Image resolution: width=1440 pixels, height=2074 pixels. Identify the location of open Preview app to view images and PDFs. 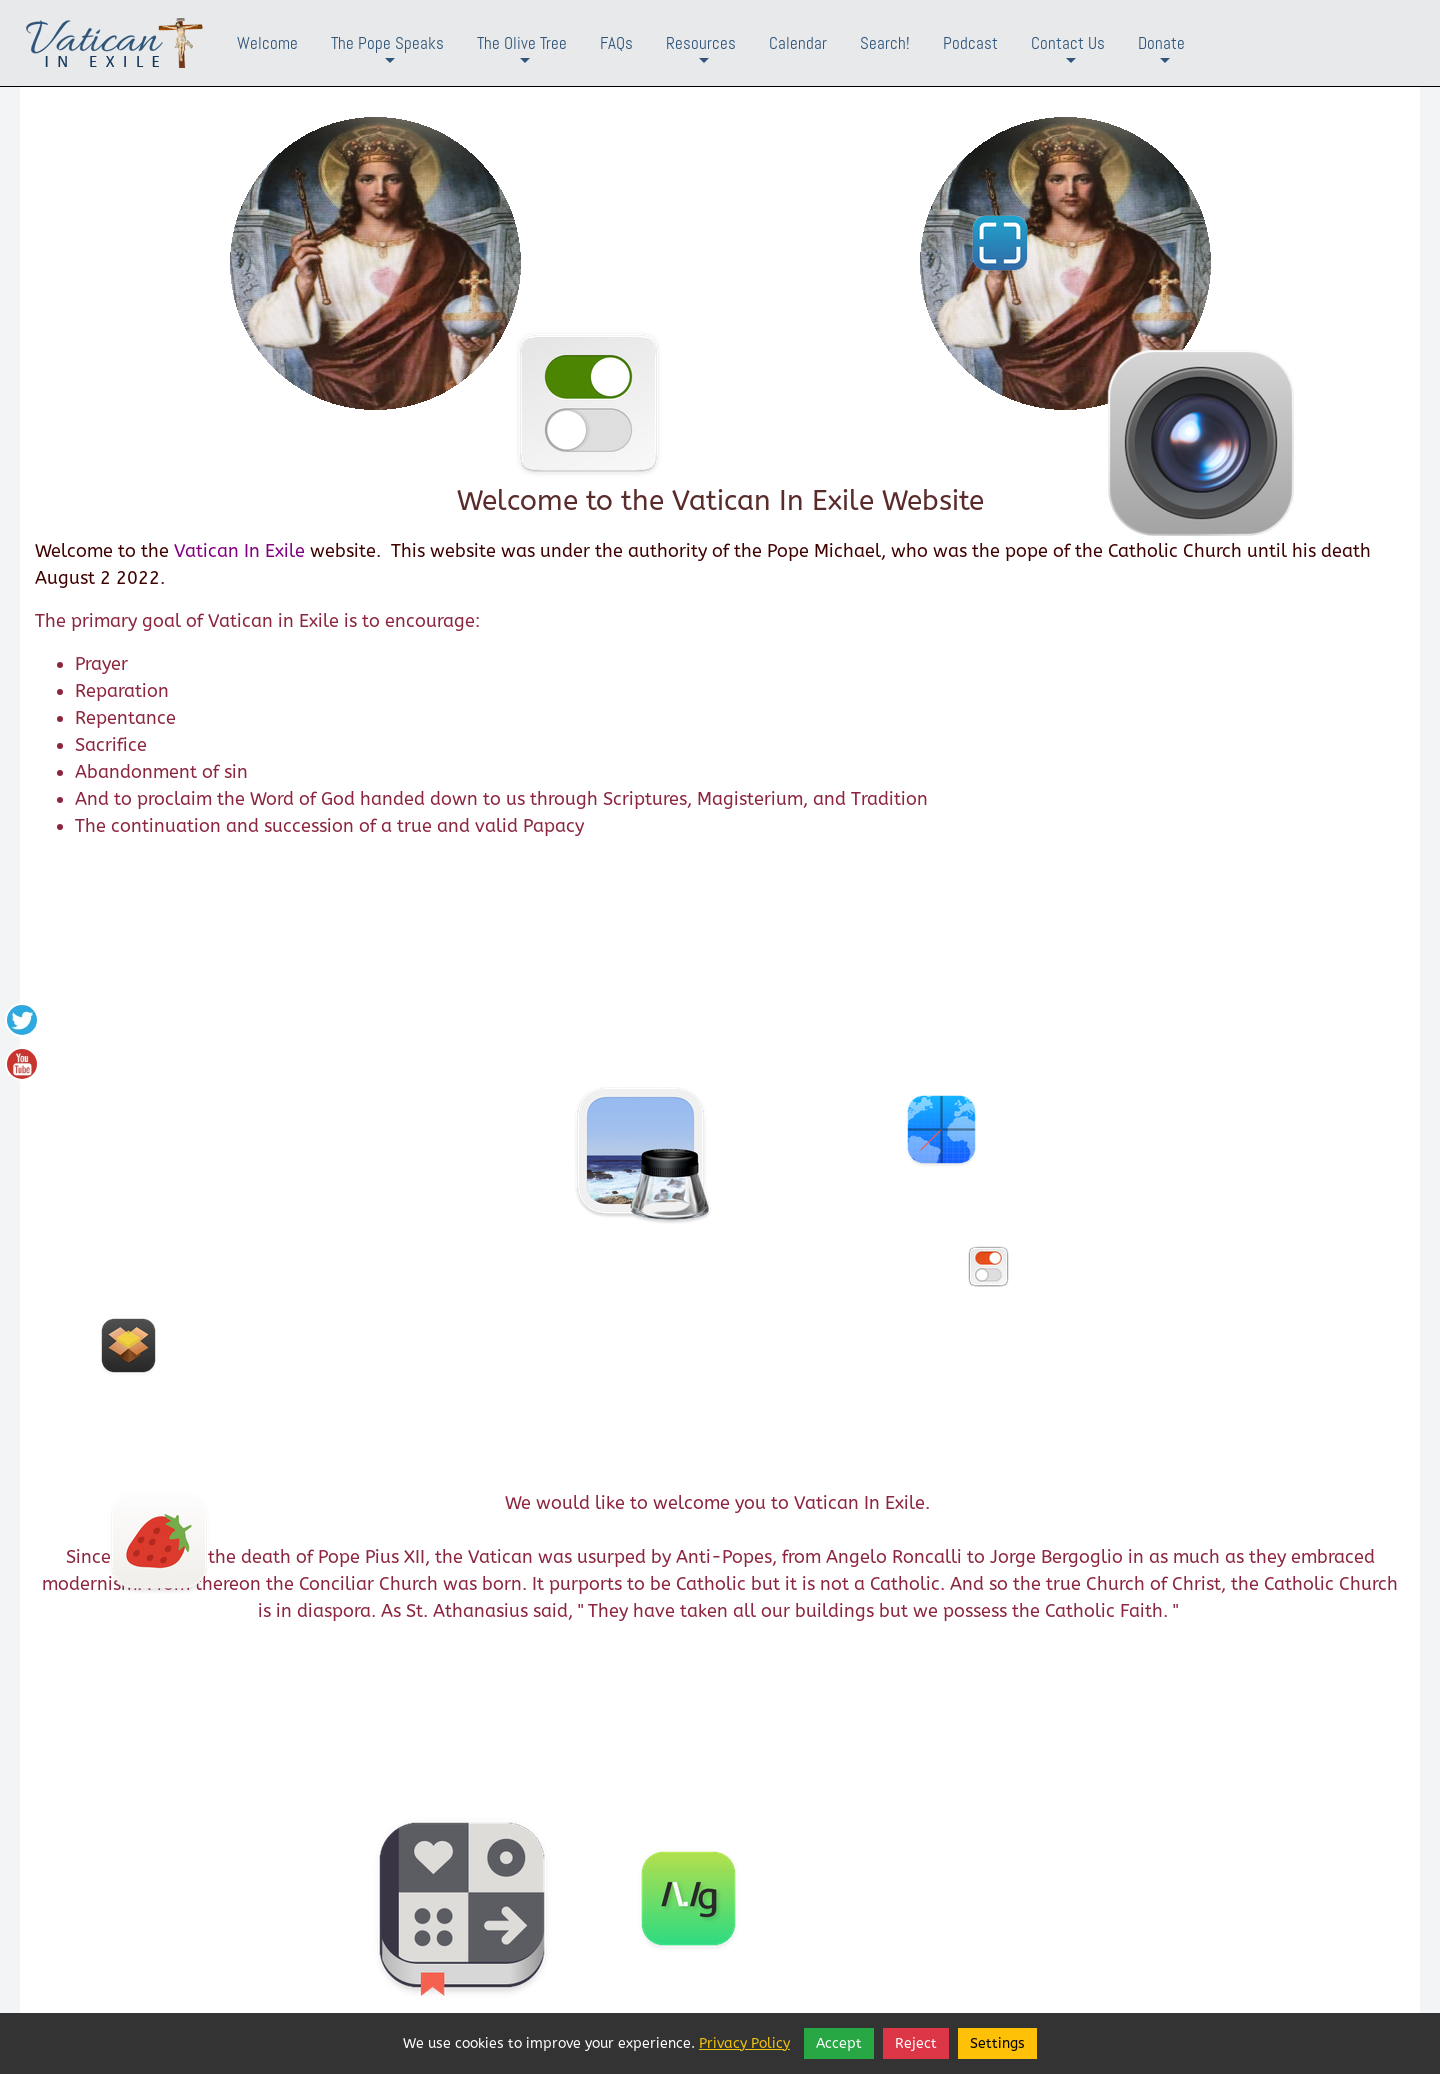
(640, 1150).